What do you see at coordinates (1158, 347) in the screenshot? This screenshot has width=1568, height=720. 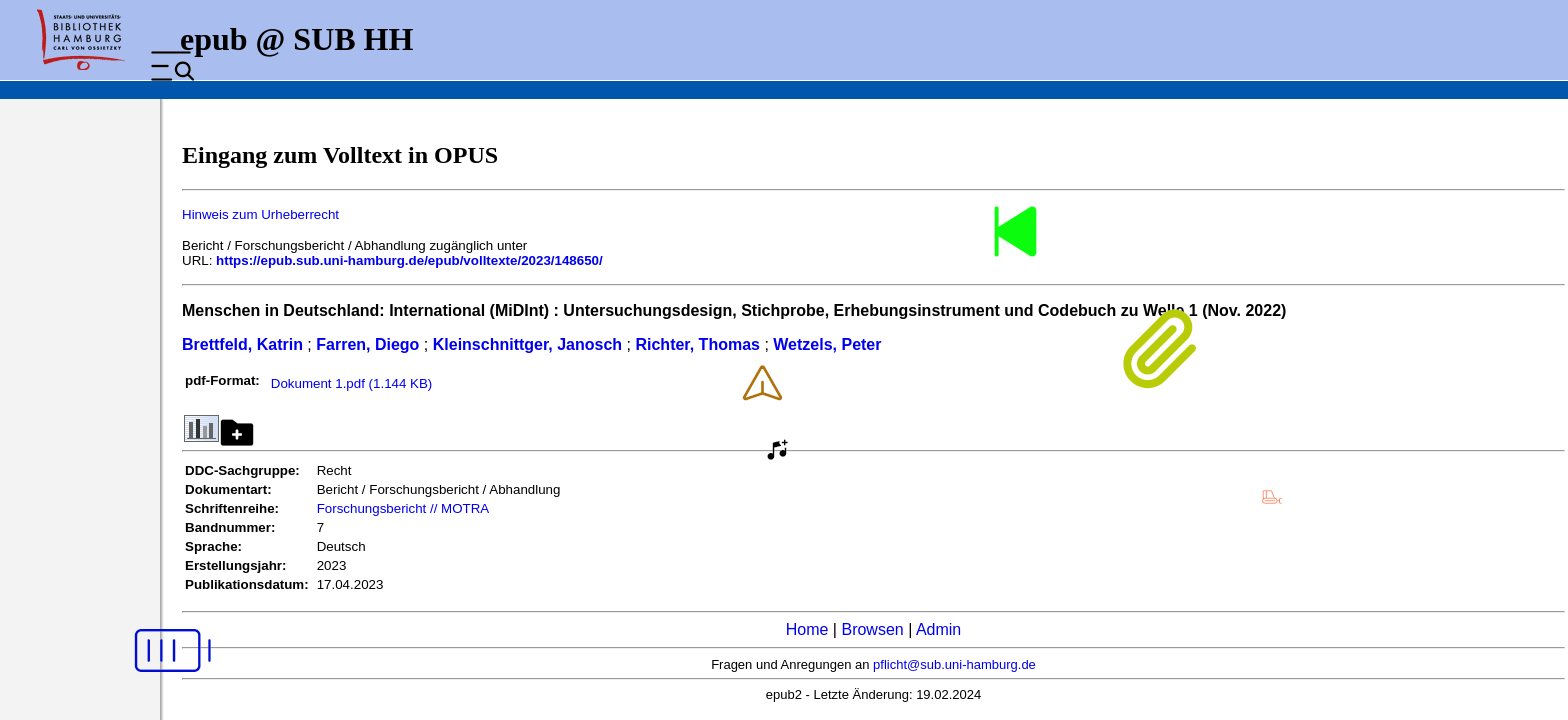 I see `attach a file to your message` at bounding box center [1158, 347].